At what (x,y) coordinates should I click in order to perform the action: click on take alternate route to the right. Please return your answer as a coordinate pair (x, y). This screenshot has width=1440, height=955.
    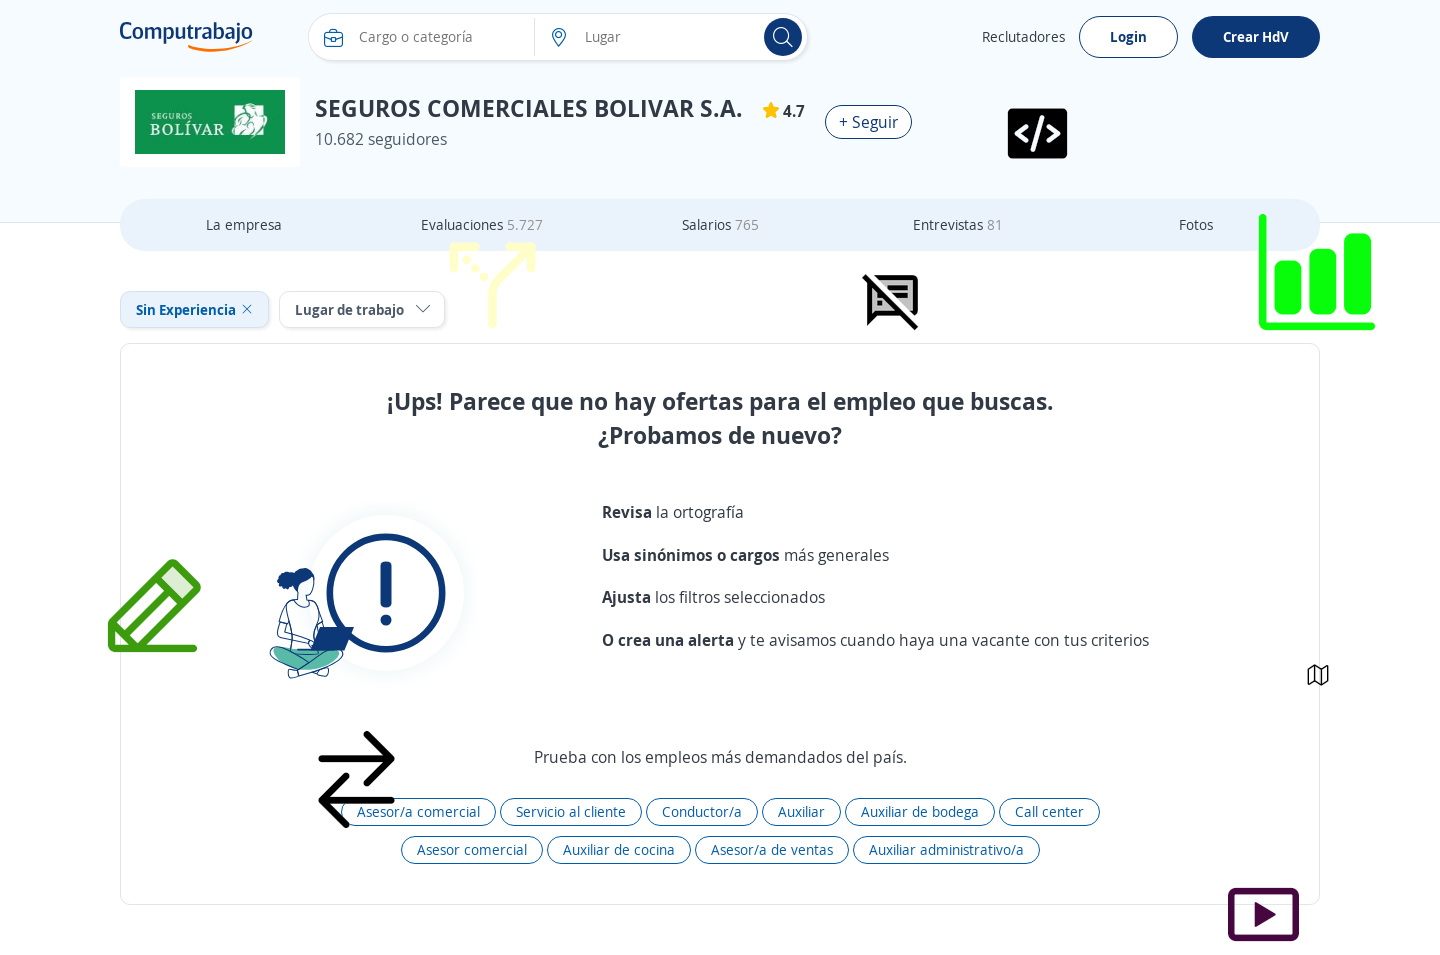
    Looking at the image, I should click on (492, 285).